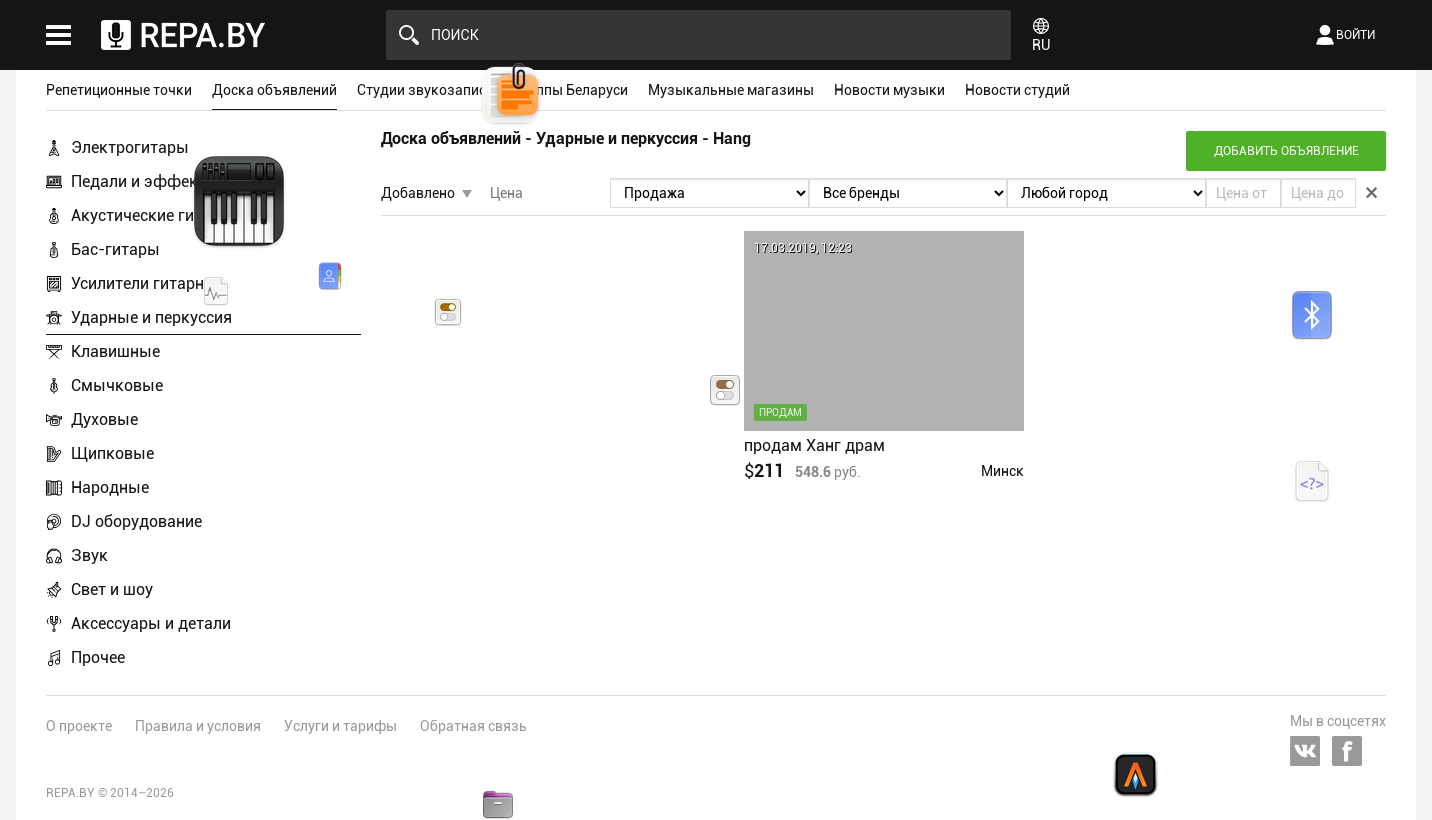  I want to click on open desktop preferences or settings, so click(448, 312).